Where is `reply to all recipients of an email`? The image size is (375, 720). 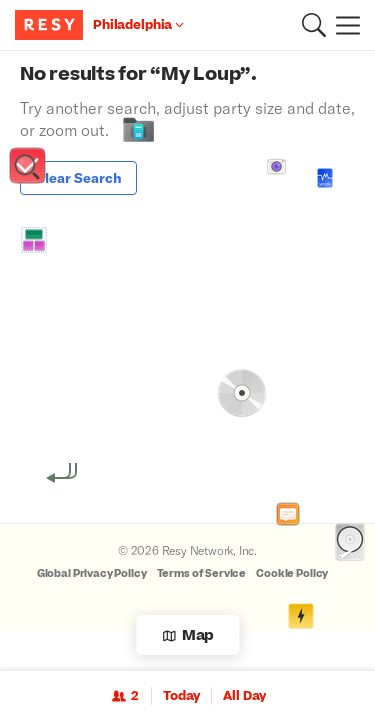
reply to all recipients of an email is located at coordinates (61, 471).